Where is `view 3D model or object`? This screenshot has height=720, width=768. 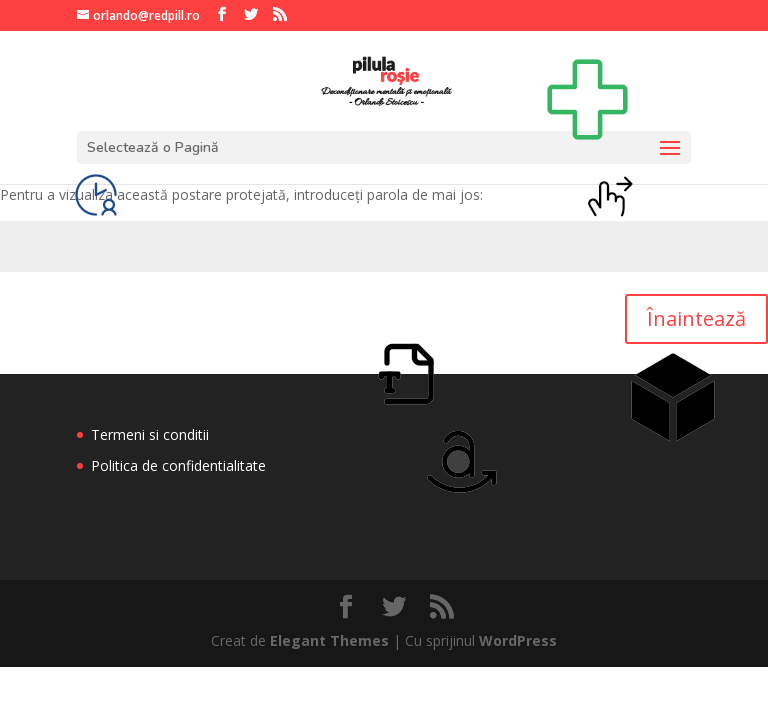
view 3D model or object is located at coordinates (673, 398).